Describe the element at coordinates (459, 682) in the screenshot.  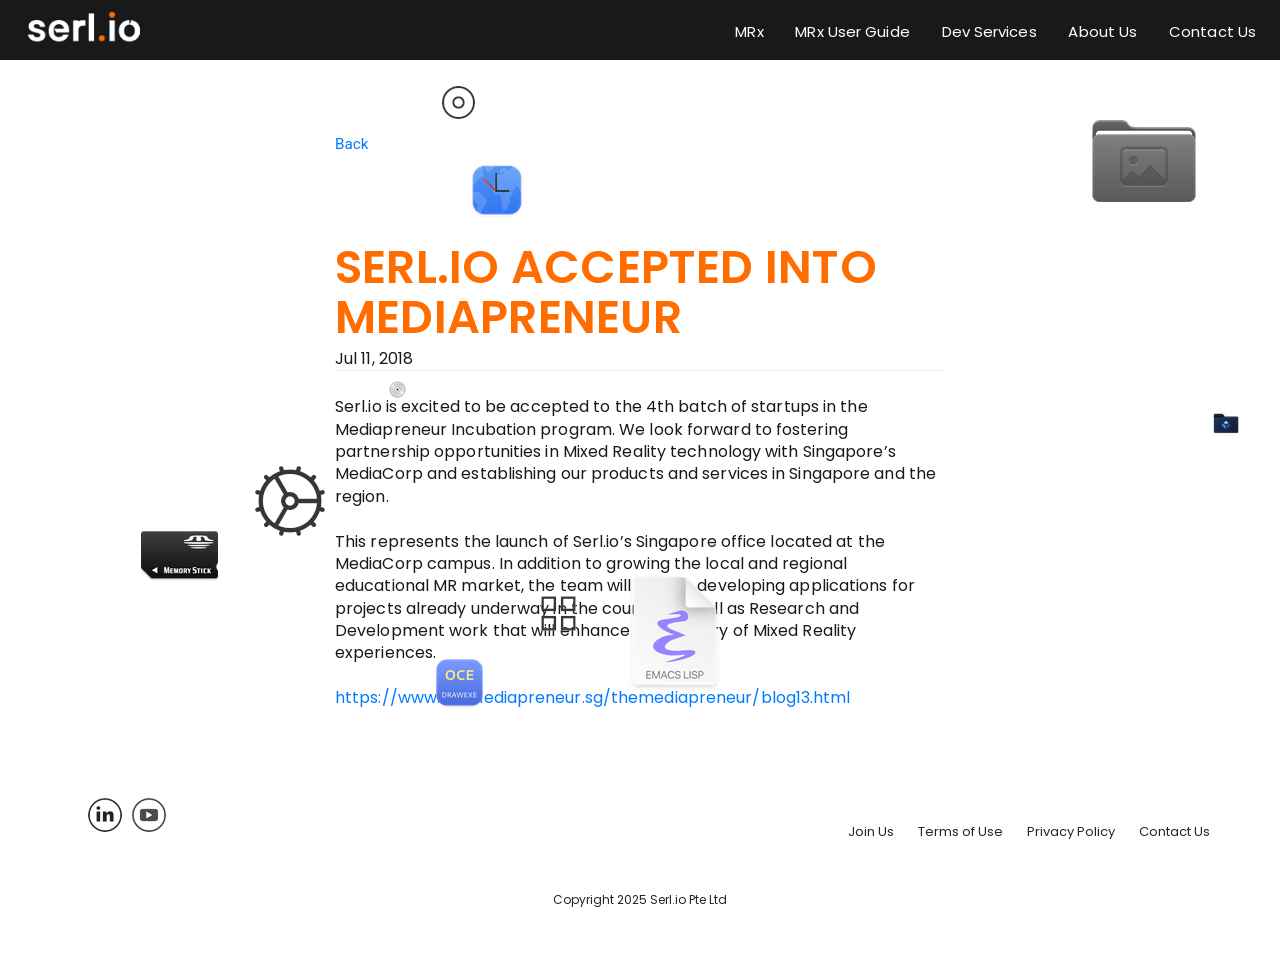
I see `open OCE DRAWEXE application` at that location.